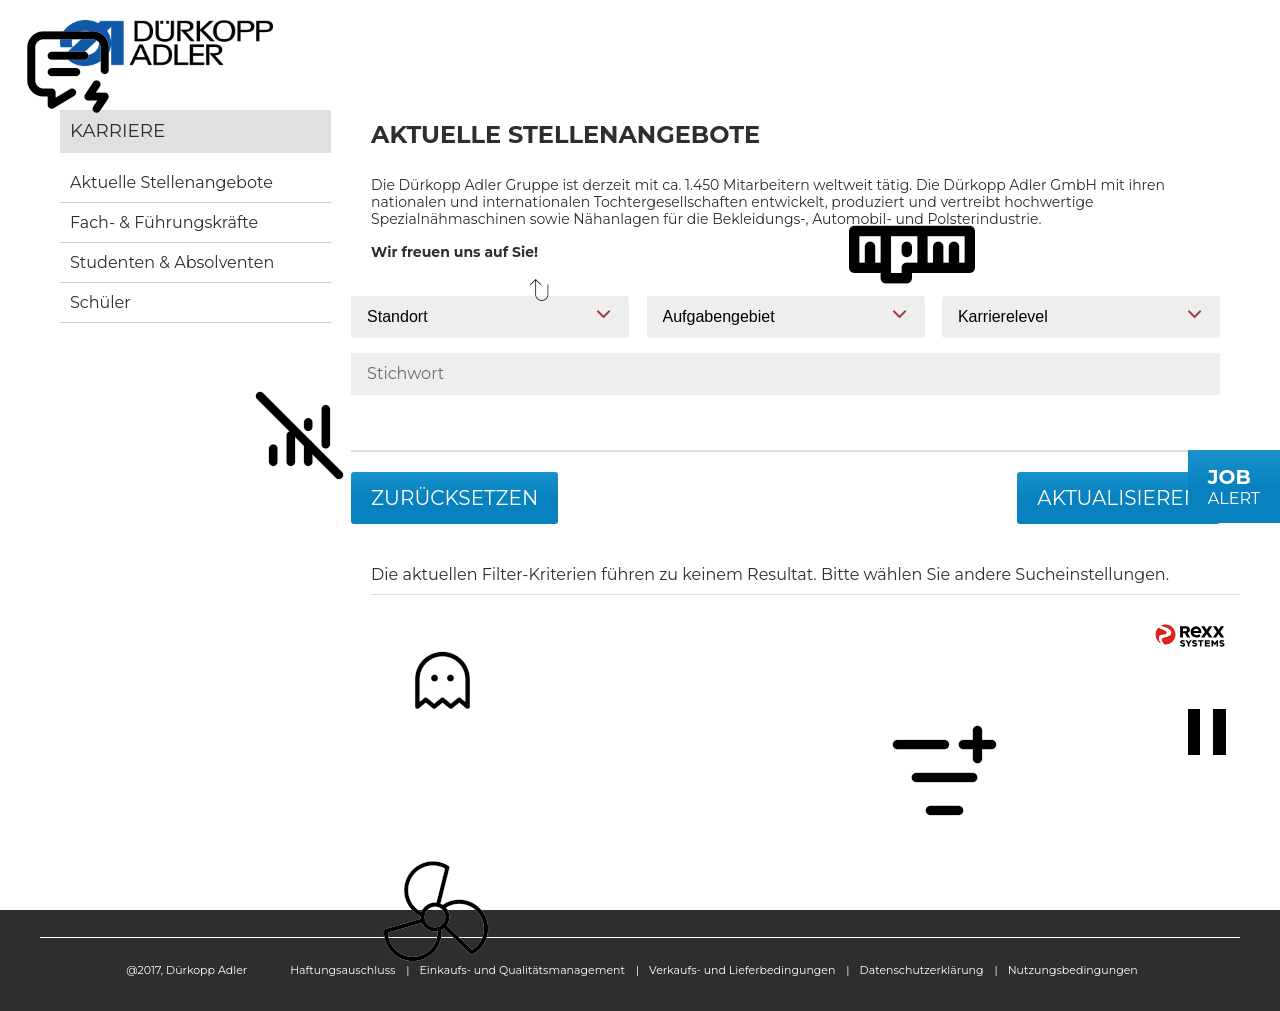 The width and height of the screenshot is (1280, 1011). I want to click on adjust fan or ventilation settings, so click(435, 917).